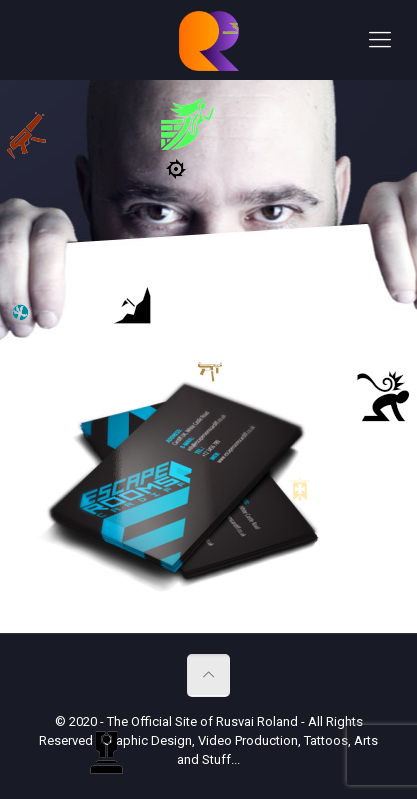 The width and height of the screenshot is (417, 799). Describe the element at coordinates (230, 30) in the screenshot. I see `indicates a designated smoking area` at that location.